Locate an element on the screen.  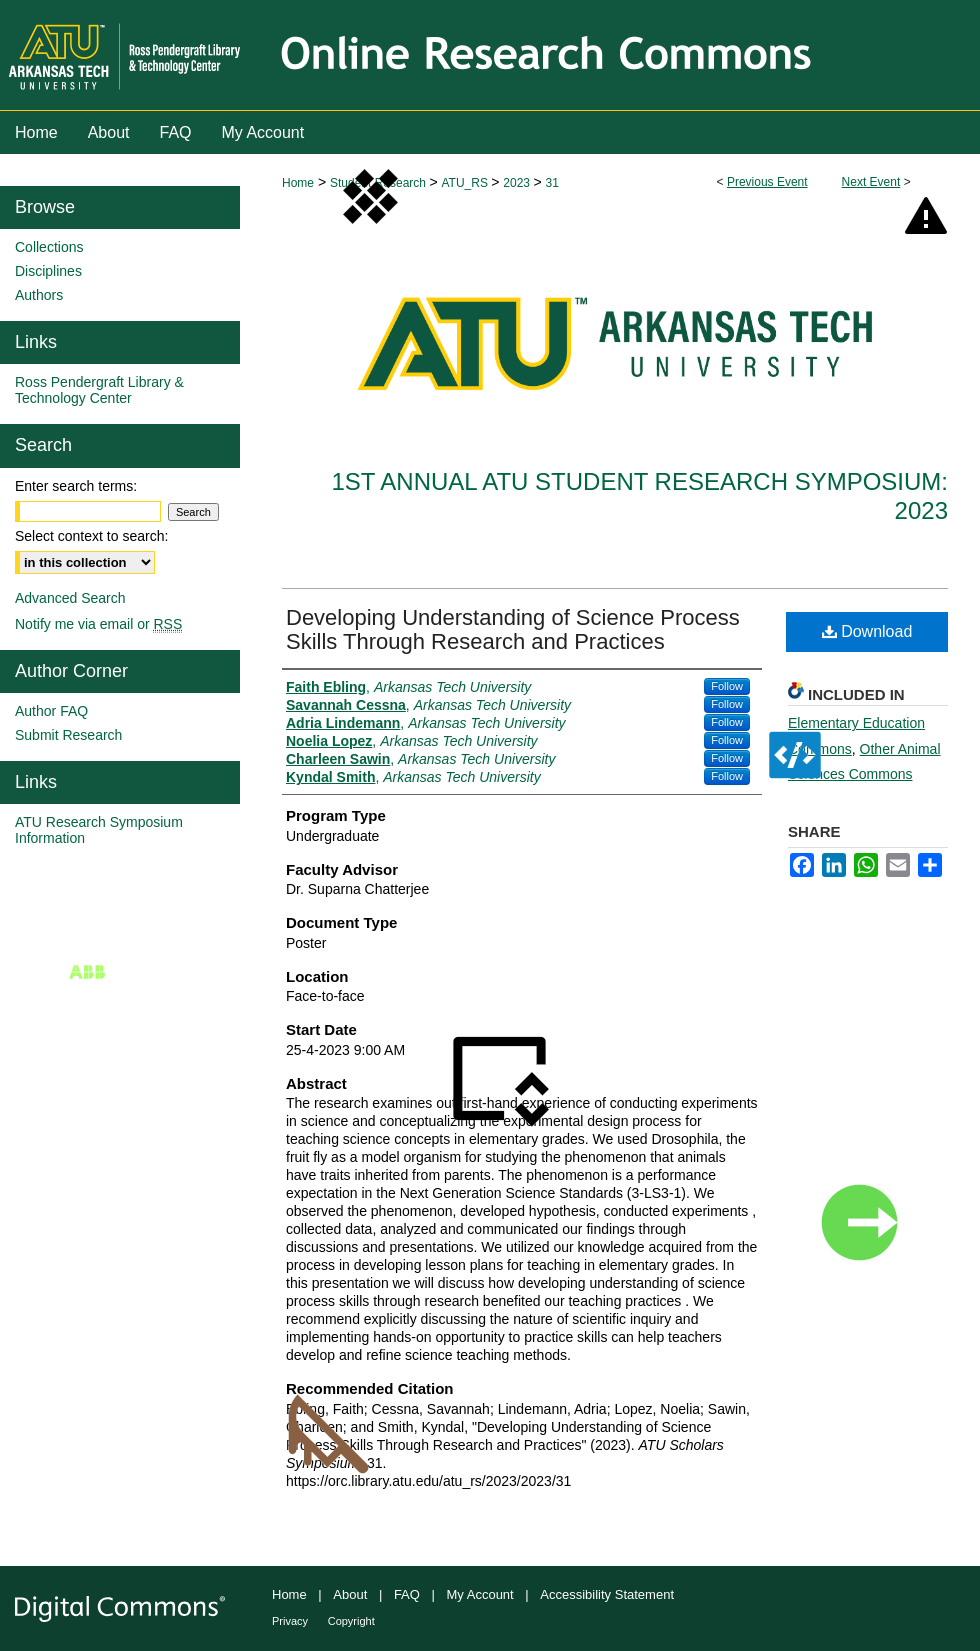
mingw-w64 compiler toolchain logo is located at coordinates (370, 196).